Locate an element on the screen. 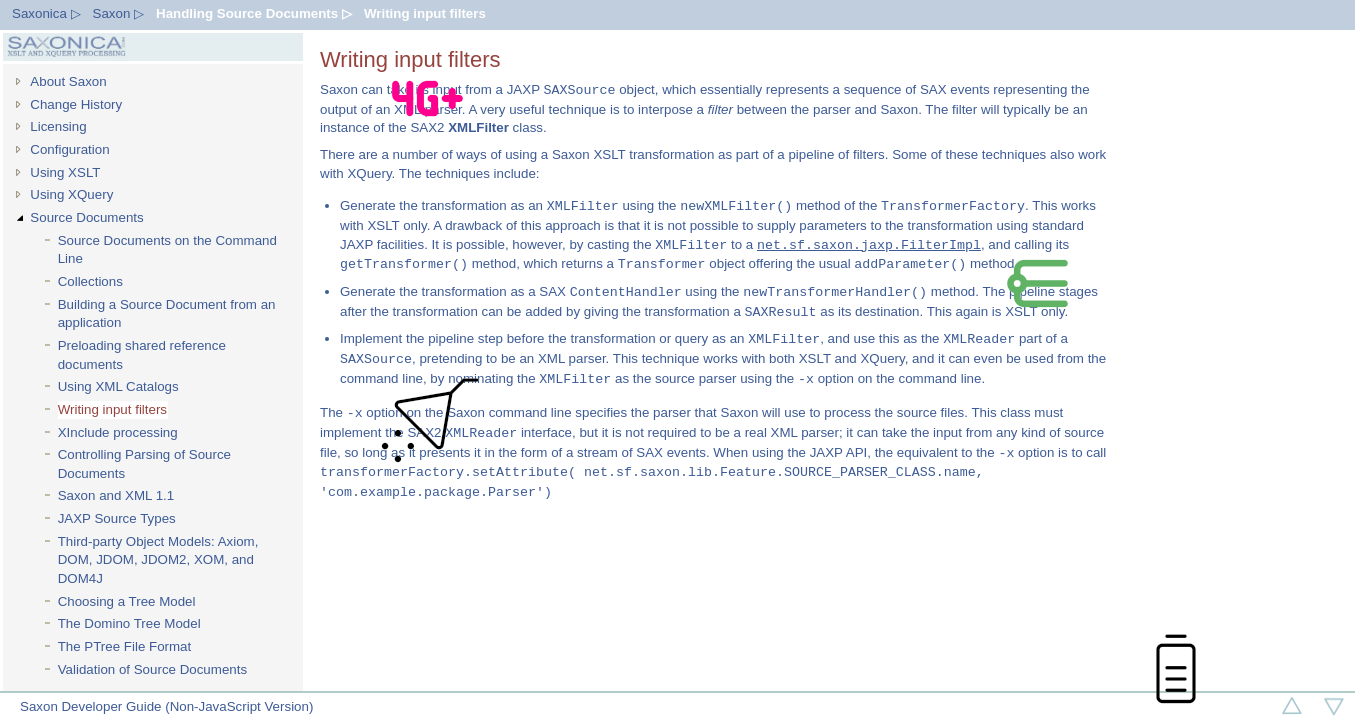  indicates high battery level is located at coordinates (1176, 670).